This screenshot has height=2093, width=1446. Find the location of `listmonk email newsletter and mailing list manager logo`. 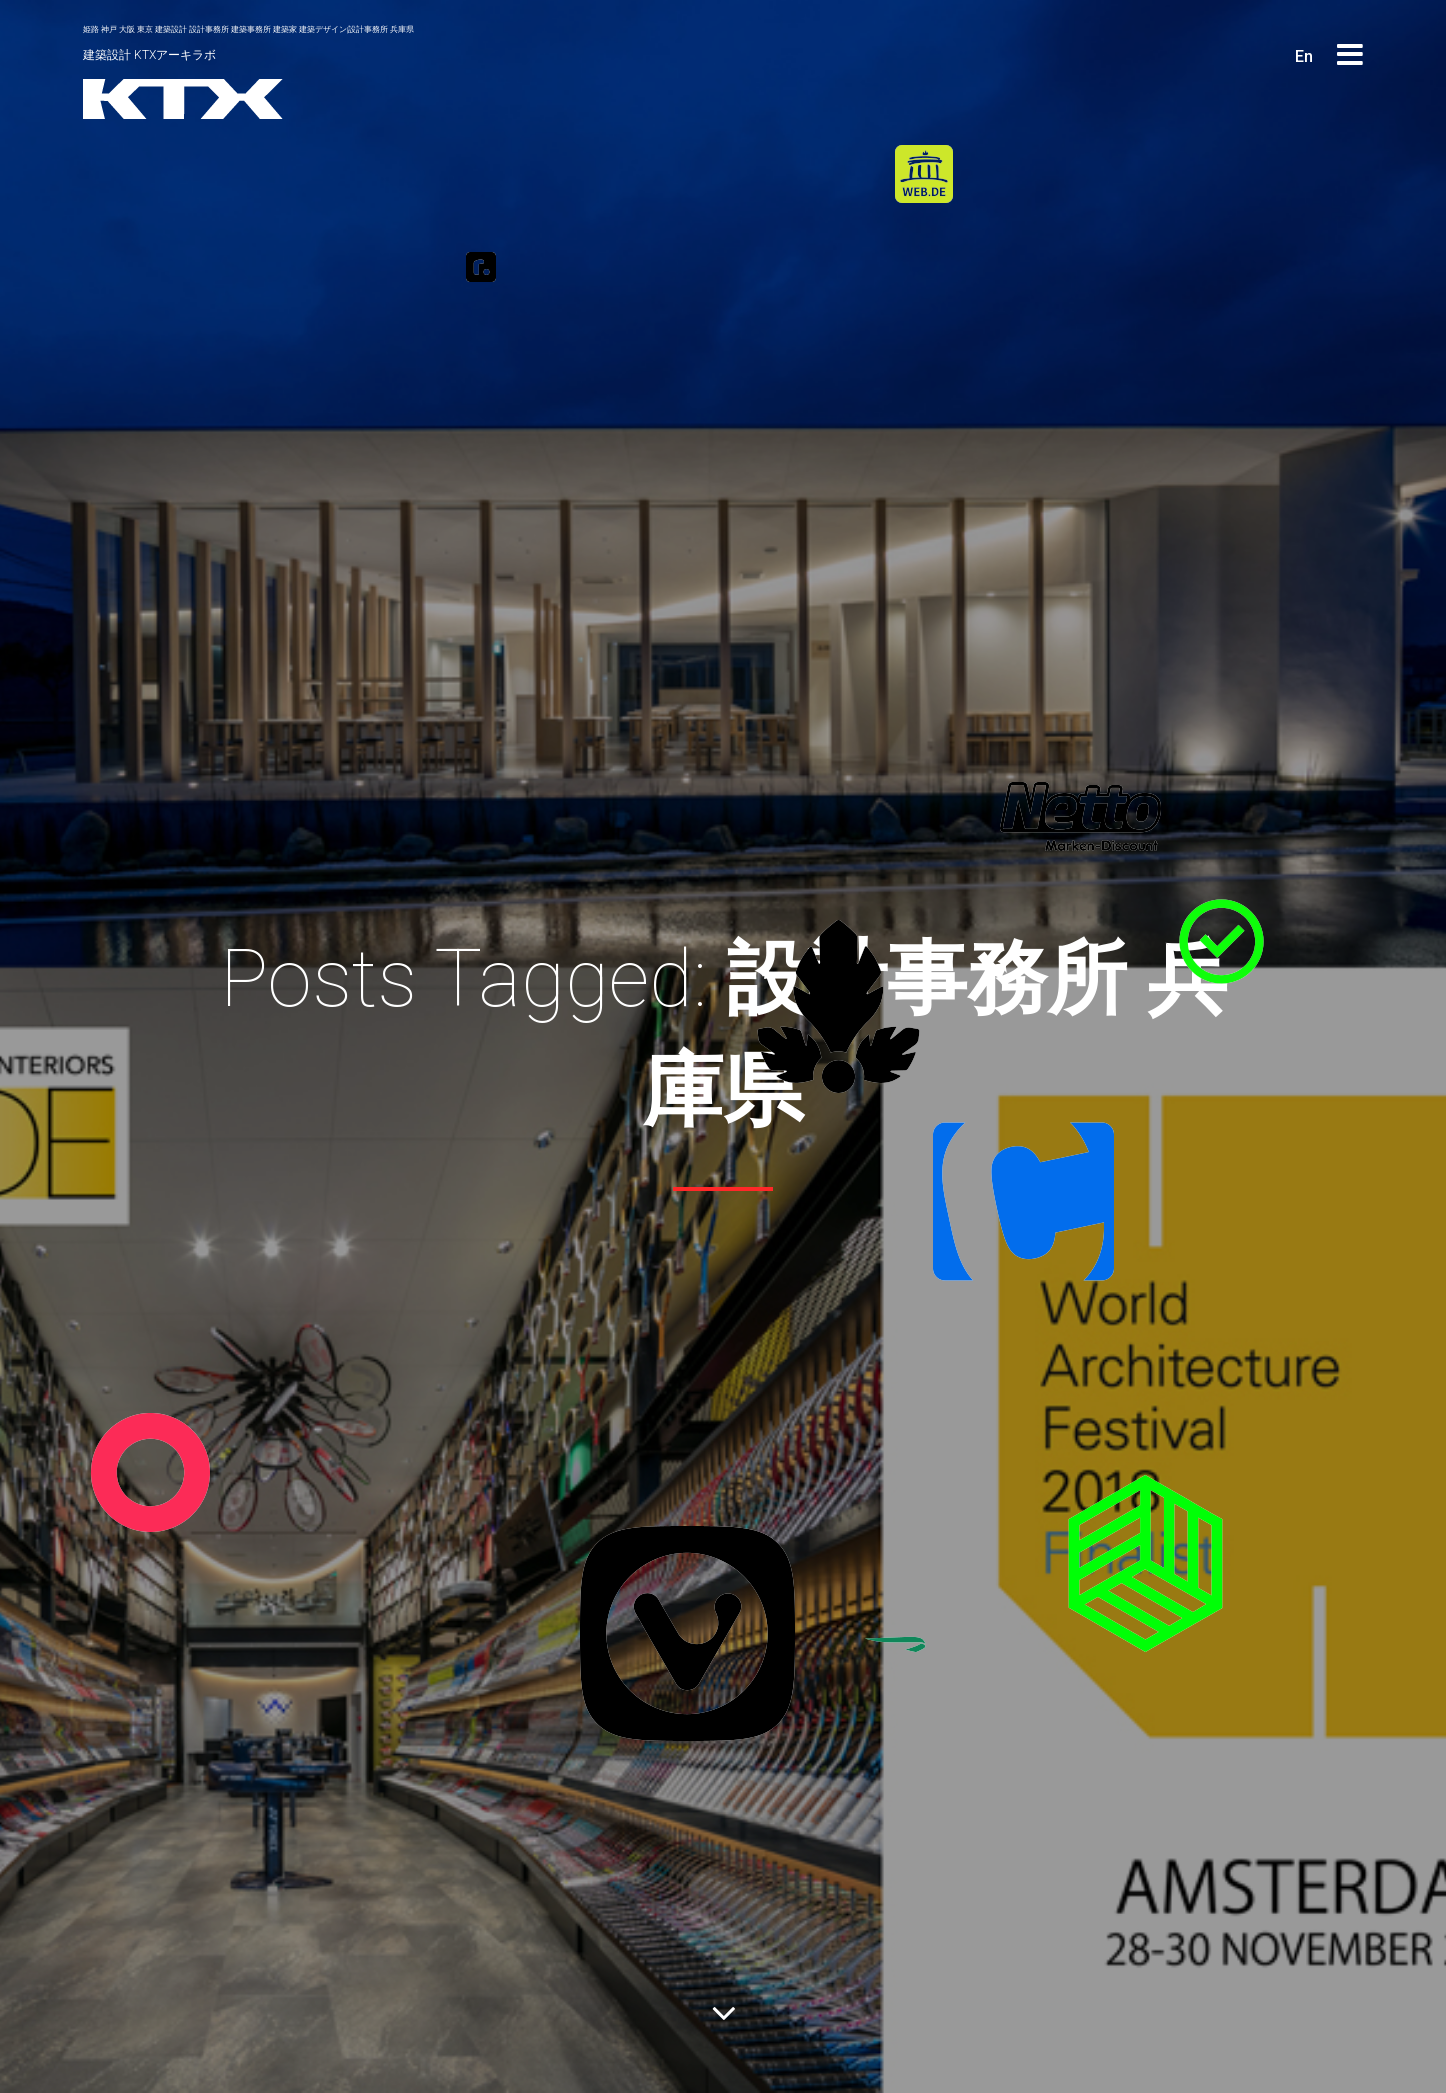

listmonk email newsletter and mailing list manager logo is located at coordinates (150, 1472).